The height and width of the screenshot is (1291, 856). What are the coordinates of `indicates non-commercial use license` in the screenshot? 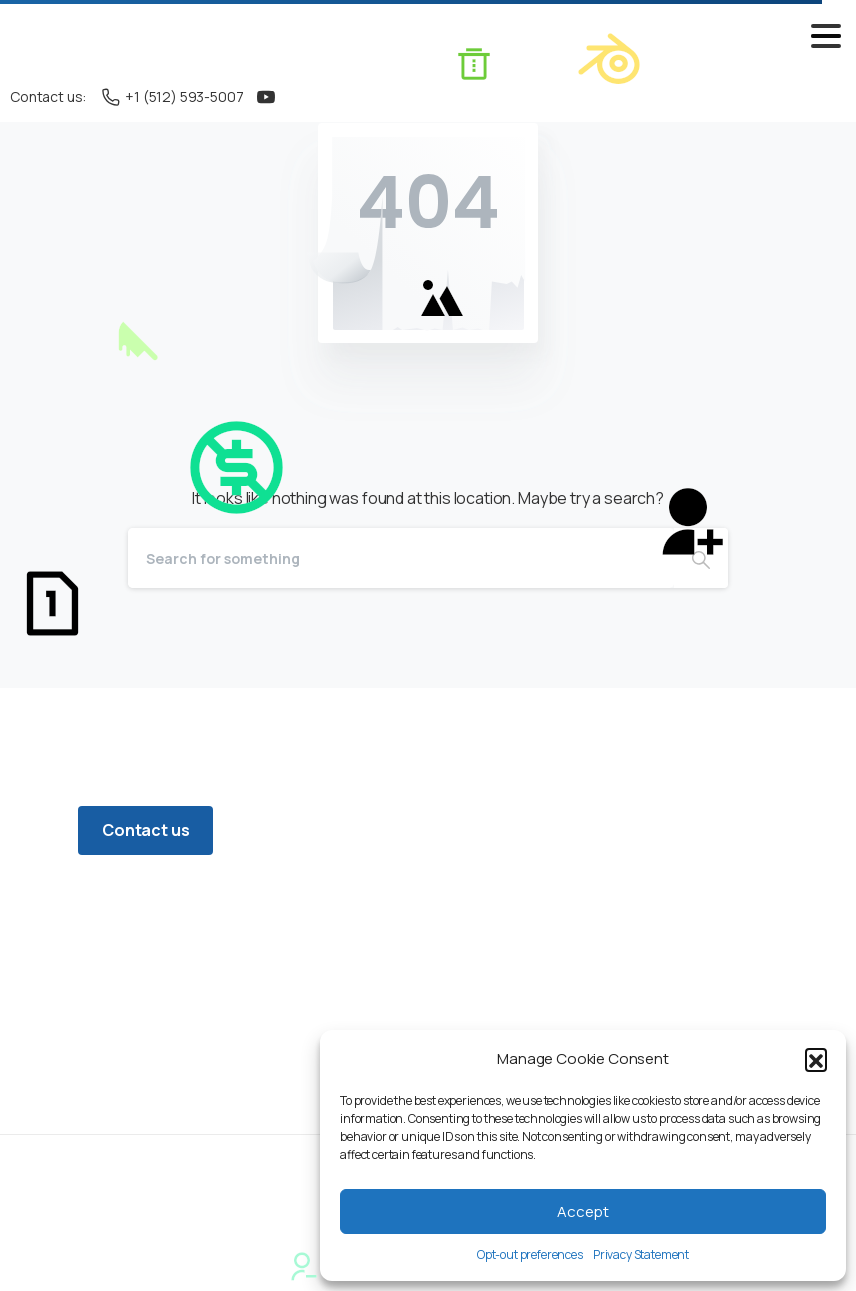 It's located at (236, 467).